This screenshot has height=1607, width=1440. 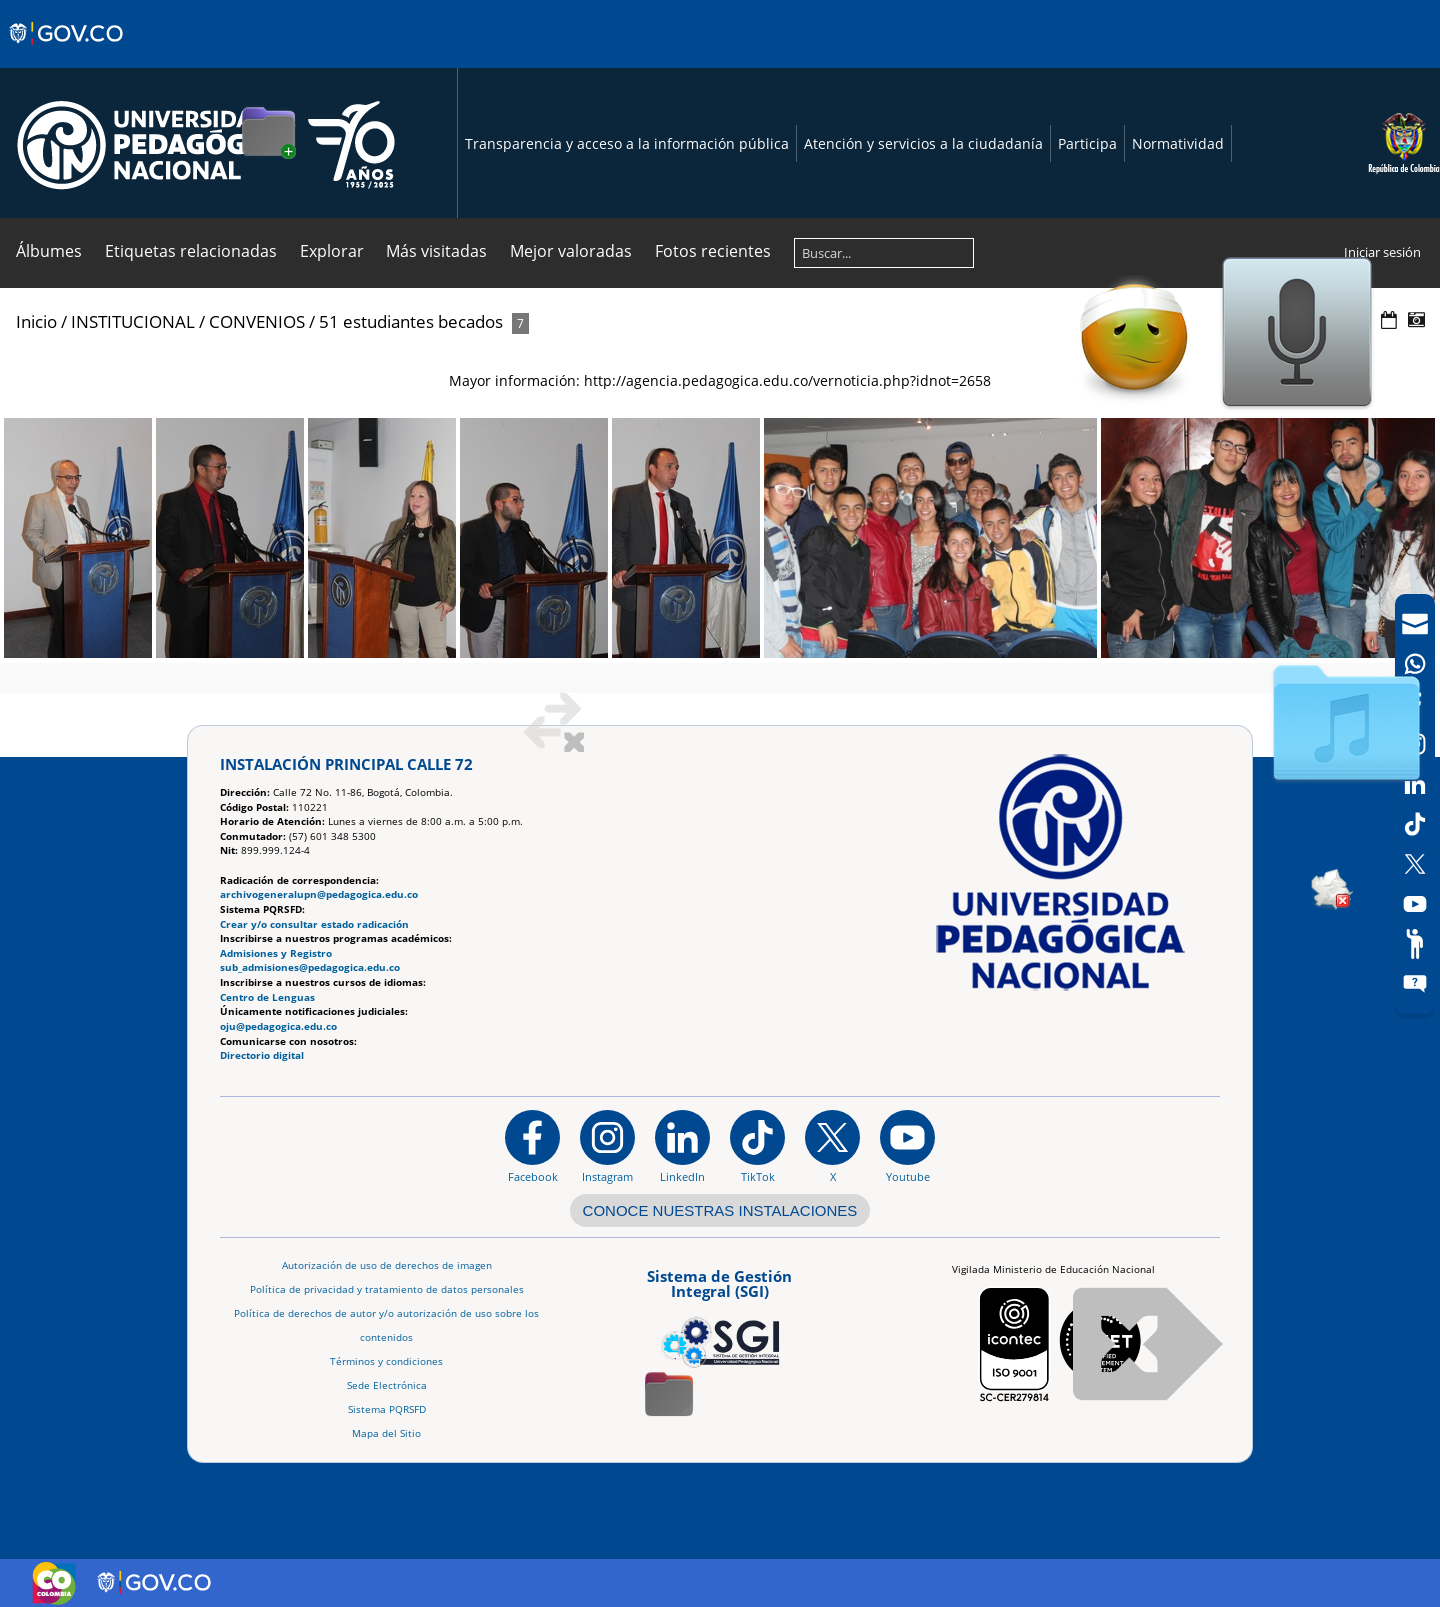 What do you see at coordinates (1148, 1344) in the screenshot?
I see `clear text input field (right-to-left layout)` at bounding box center [1148, 1344].